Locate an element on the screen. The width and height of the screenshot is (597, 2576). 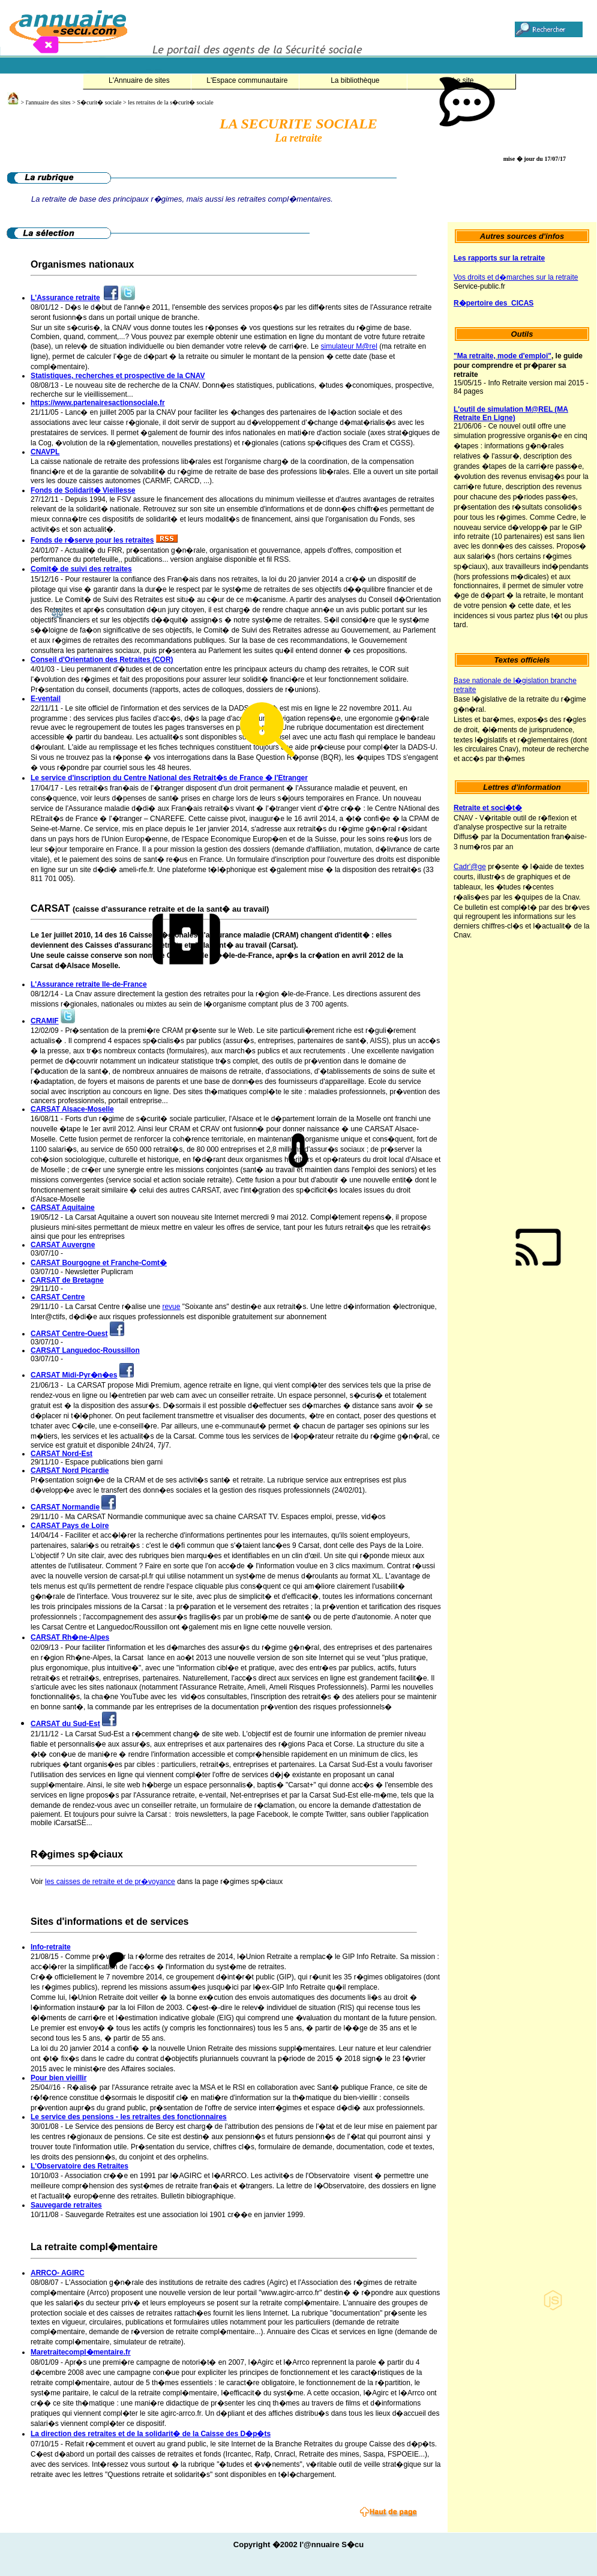
search error or warning is located at coordinates (267, 729).